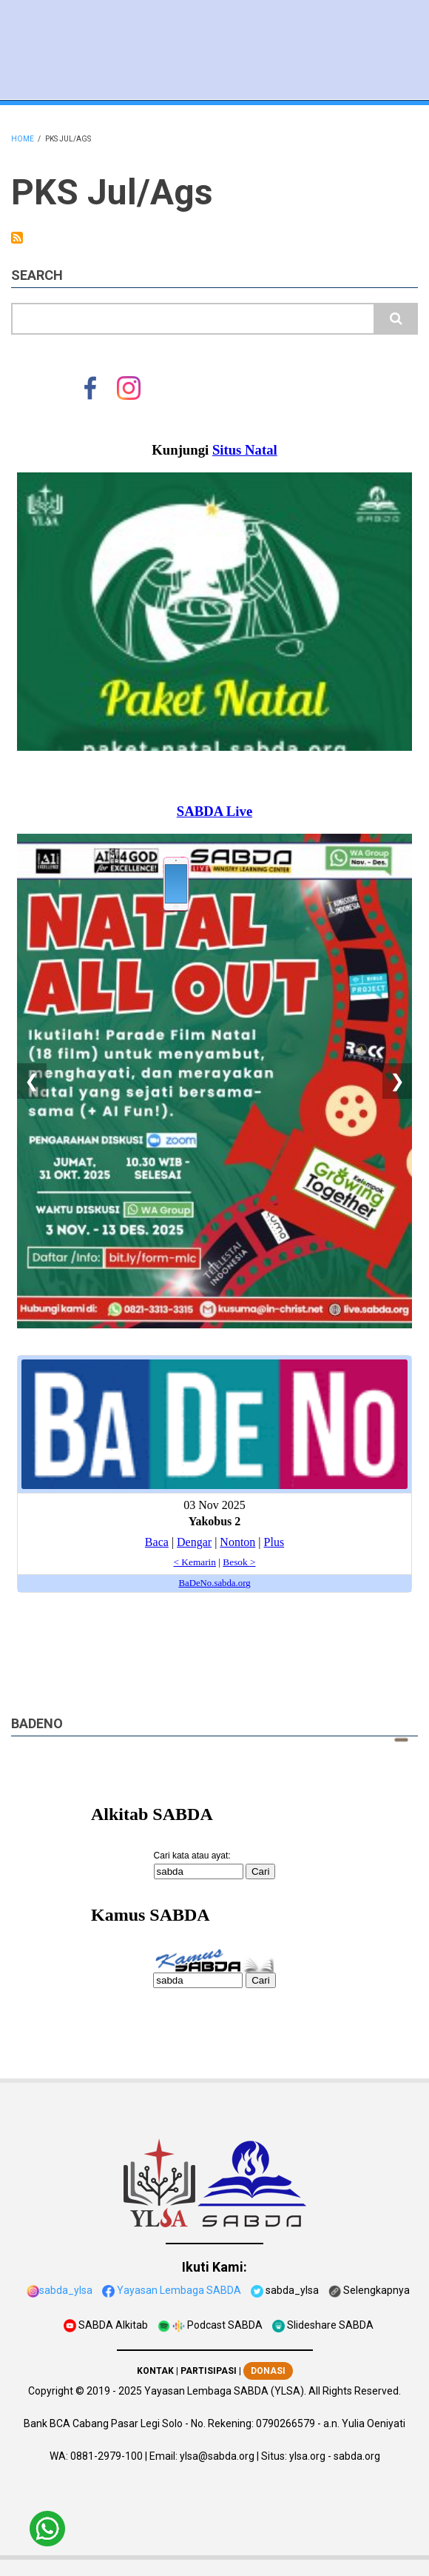 This screenshot has width=429, height=2576. I want to click on iPod Touch device connected, so click(176, 885).